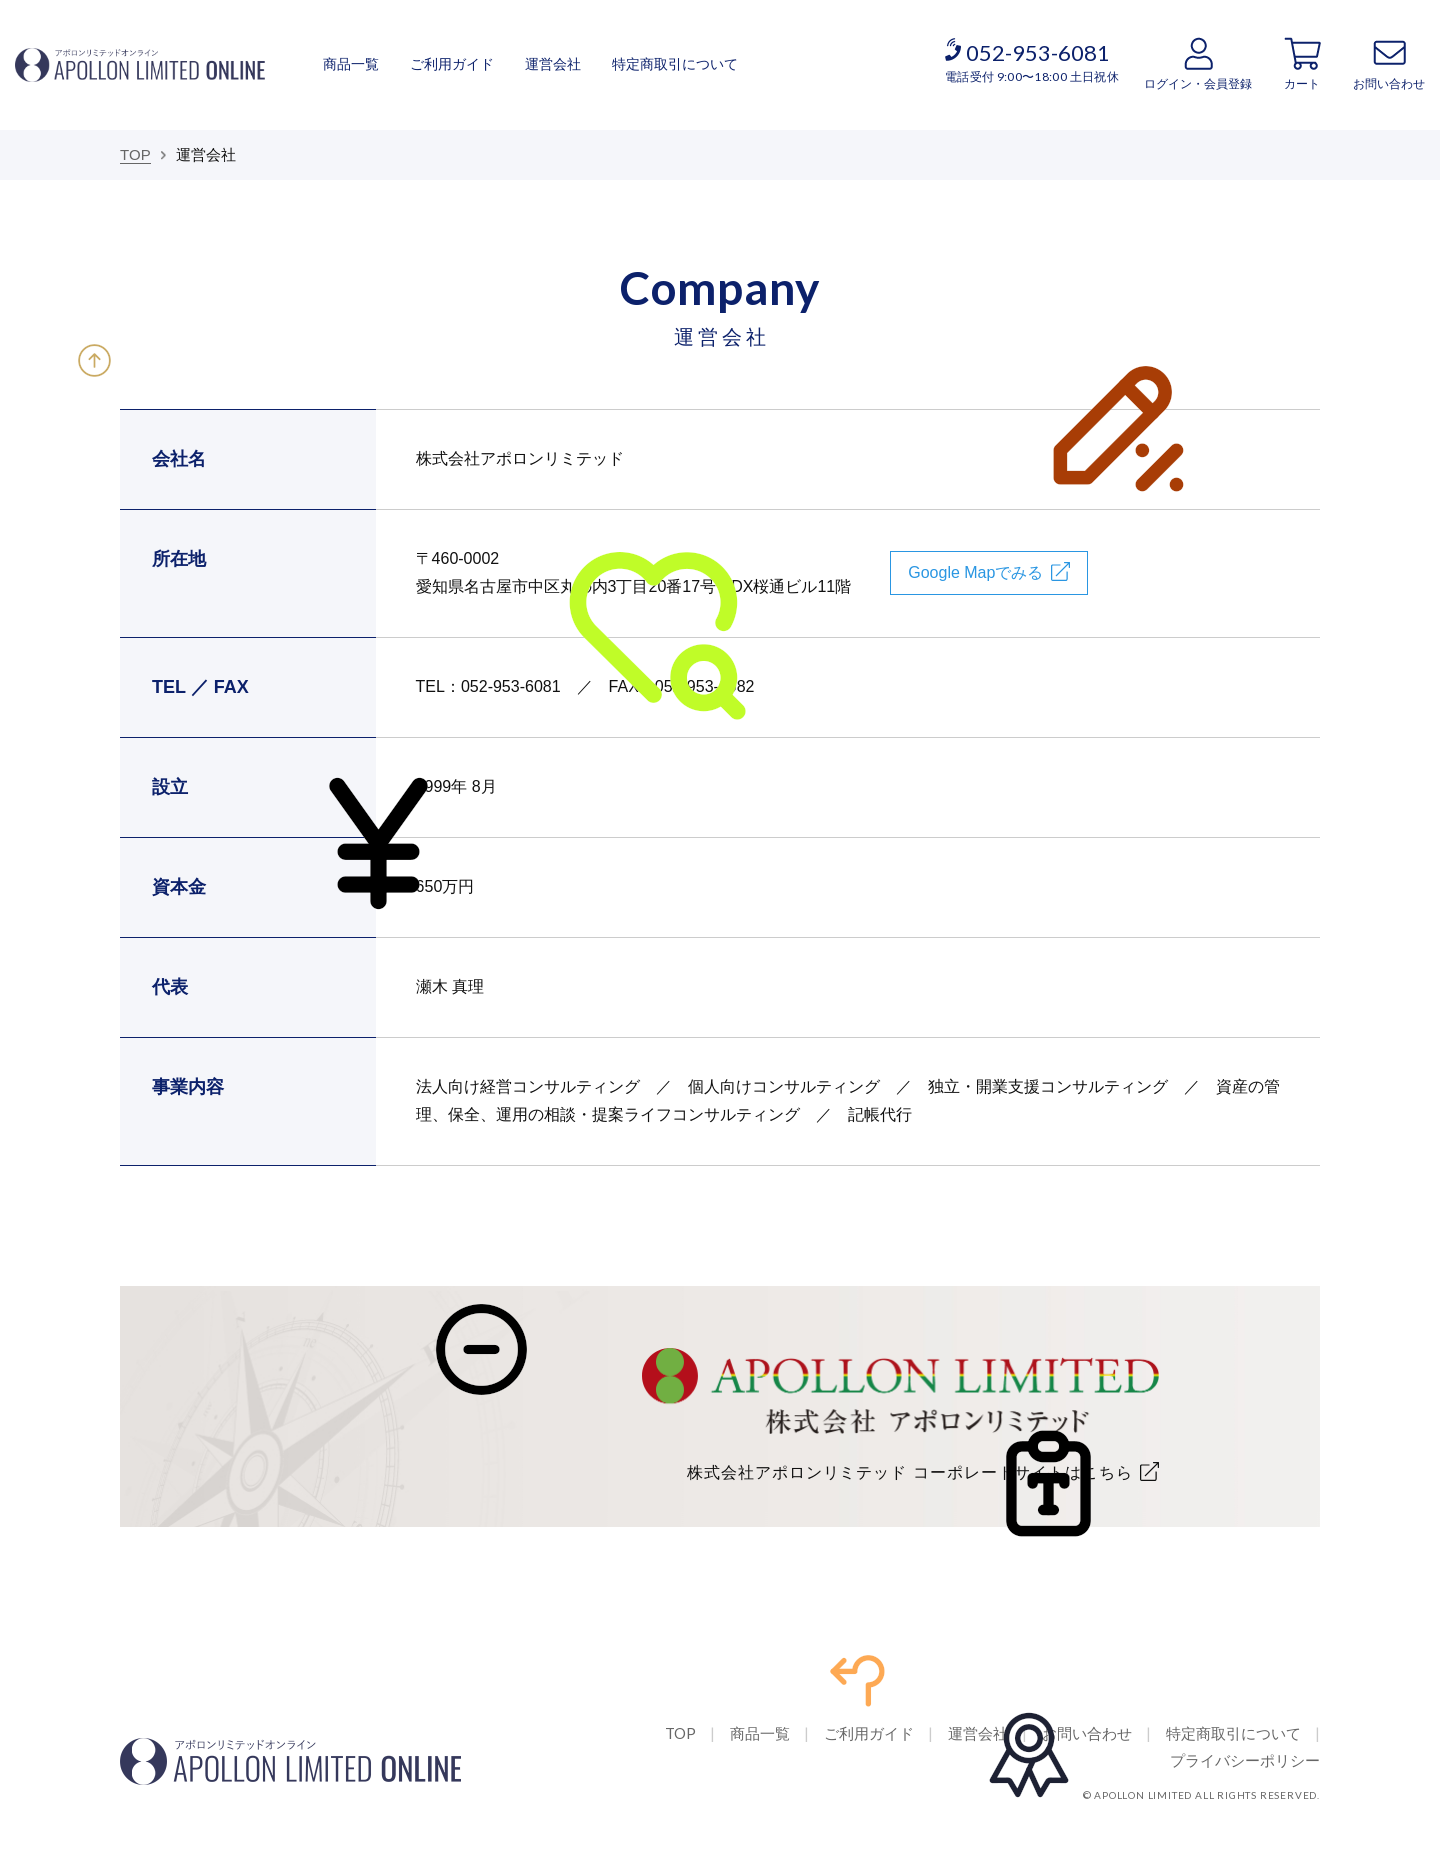 Image resolution: width=1440 pixels, height=1876 pixels. Describe the element at coordinates (1115, 423) in the screenshot. I see `edit or apply a discount code` at that location.